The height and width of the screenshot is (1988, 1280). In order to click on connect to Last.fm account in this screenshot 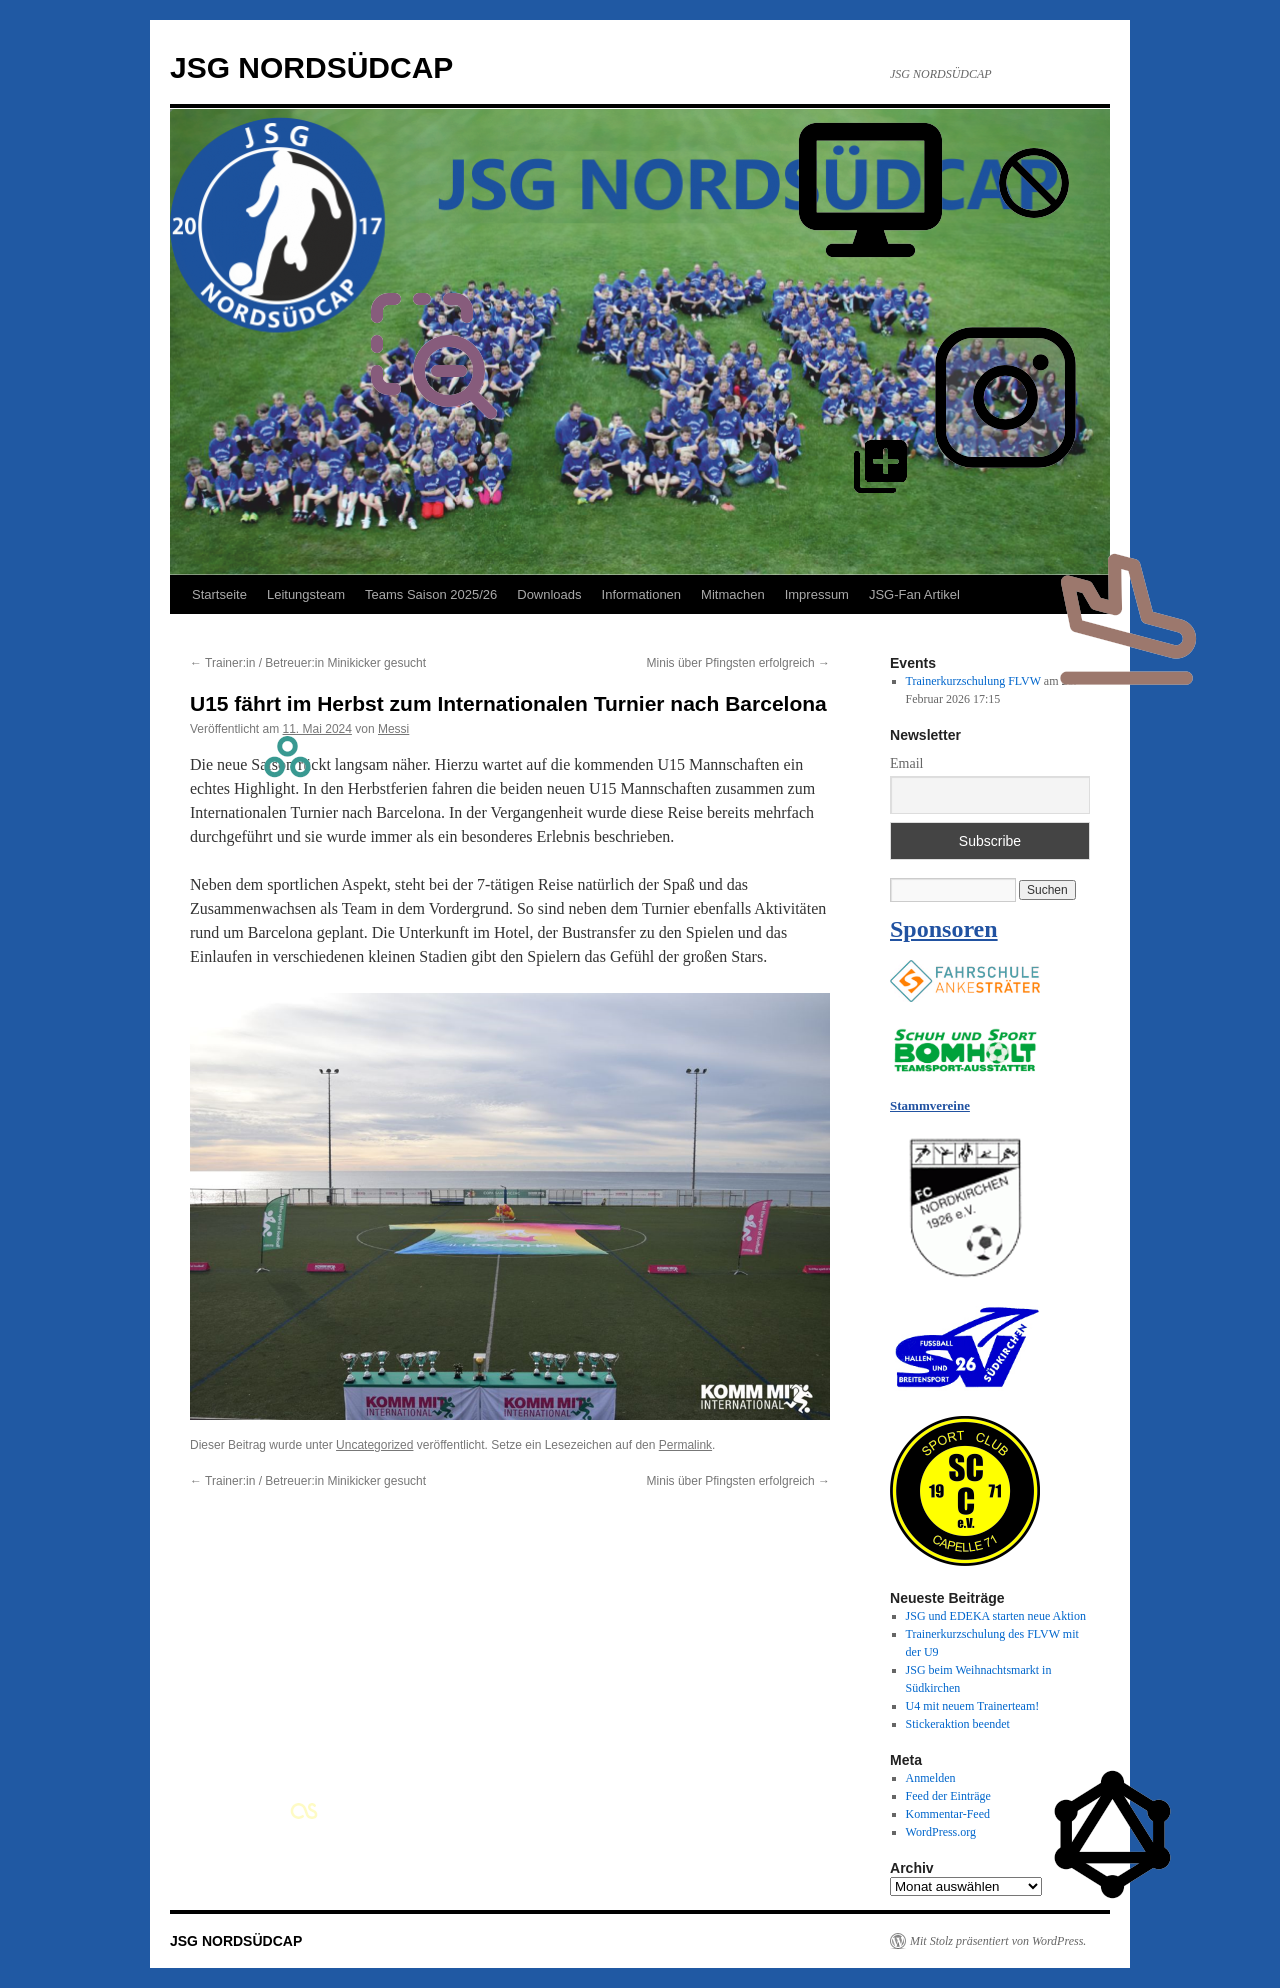, I will do `click(304, 1811)`.